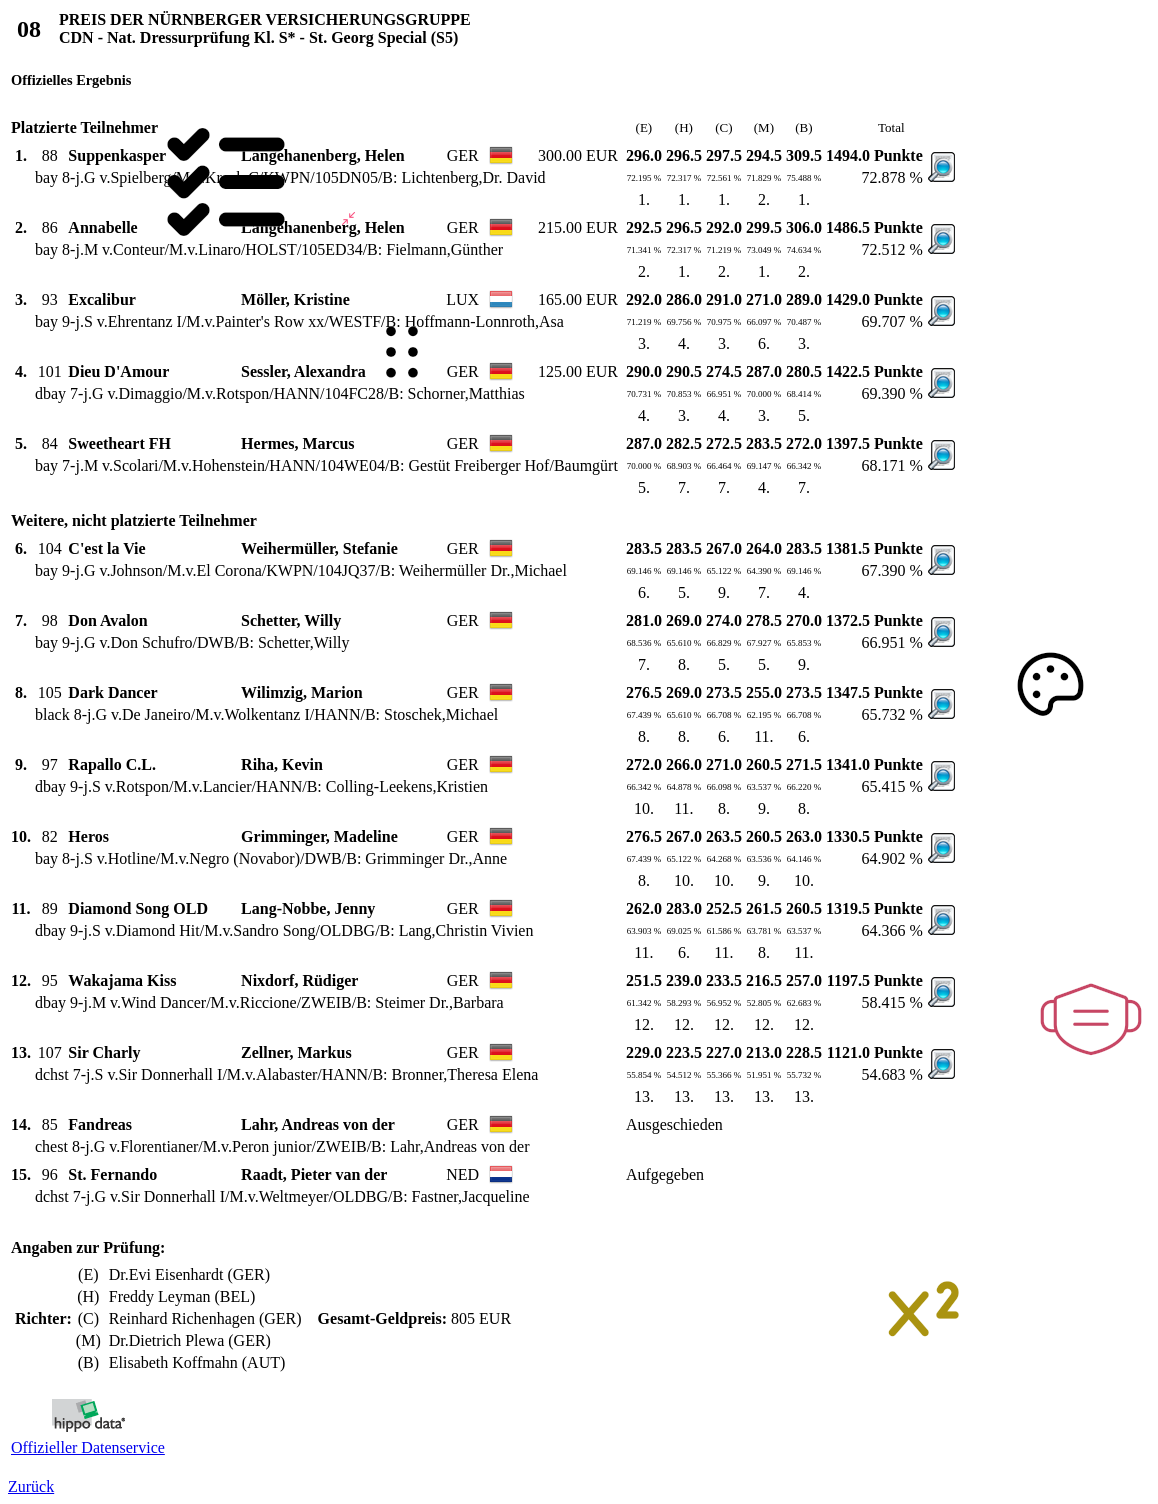  Describe the element at coordinates (1050, 685) in the screenshot. I see `access color or theme customization options` at that location.